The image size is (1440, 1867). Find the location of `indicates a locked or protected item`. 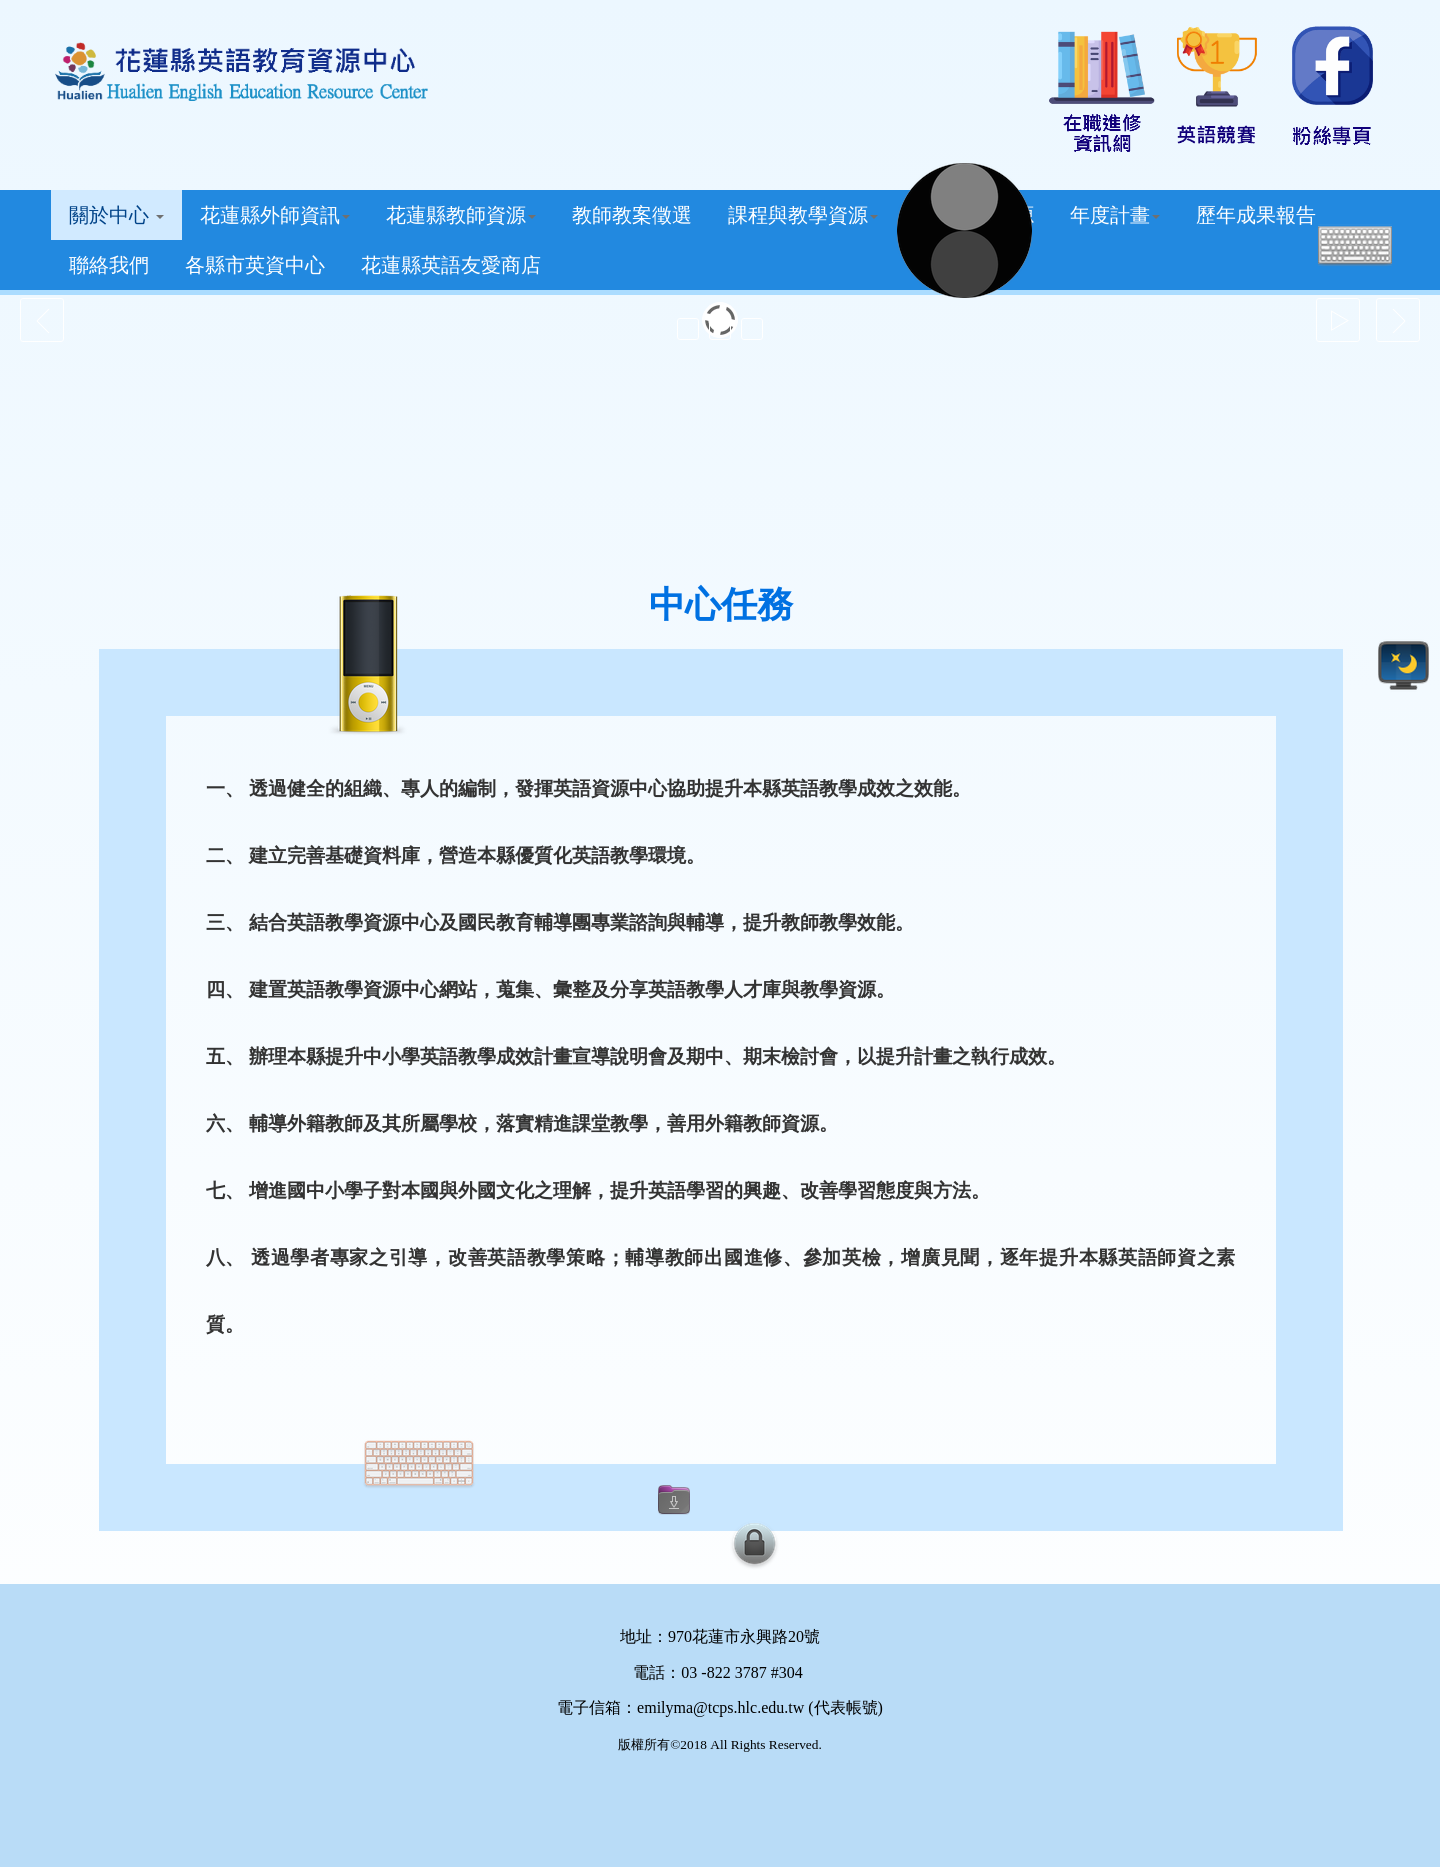

indicates a locked or protected item is located at coordinates (835, 1464).